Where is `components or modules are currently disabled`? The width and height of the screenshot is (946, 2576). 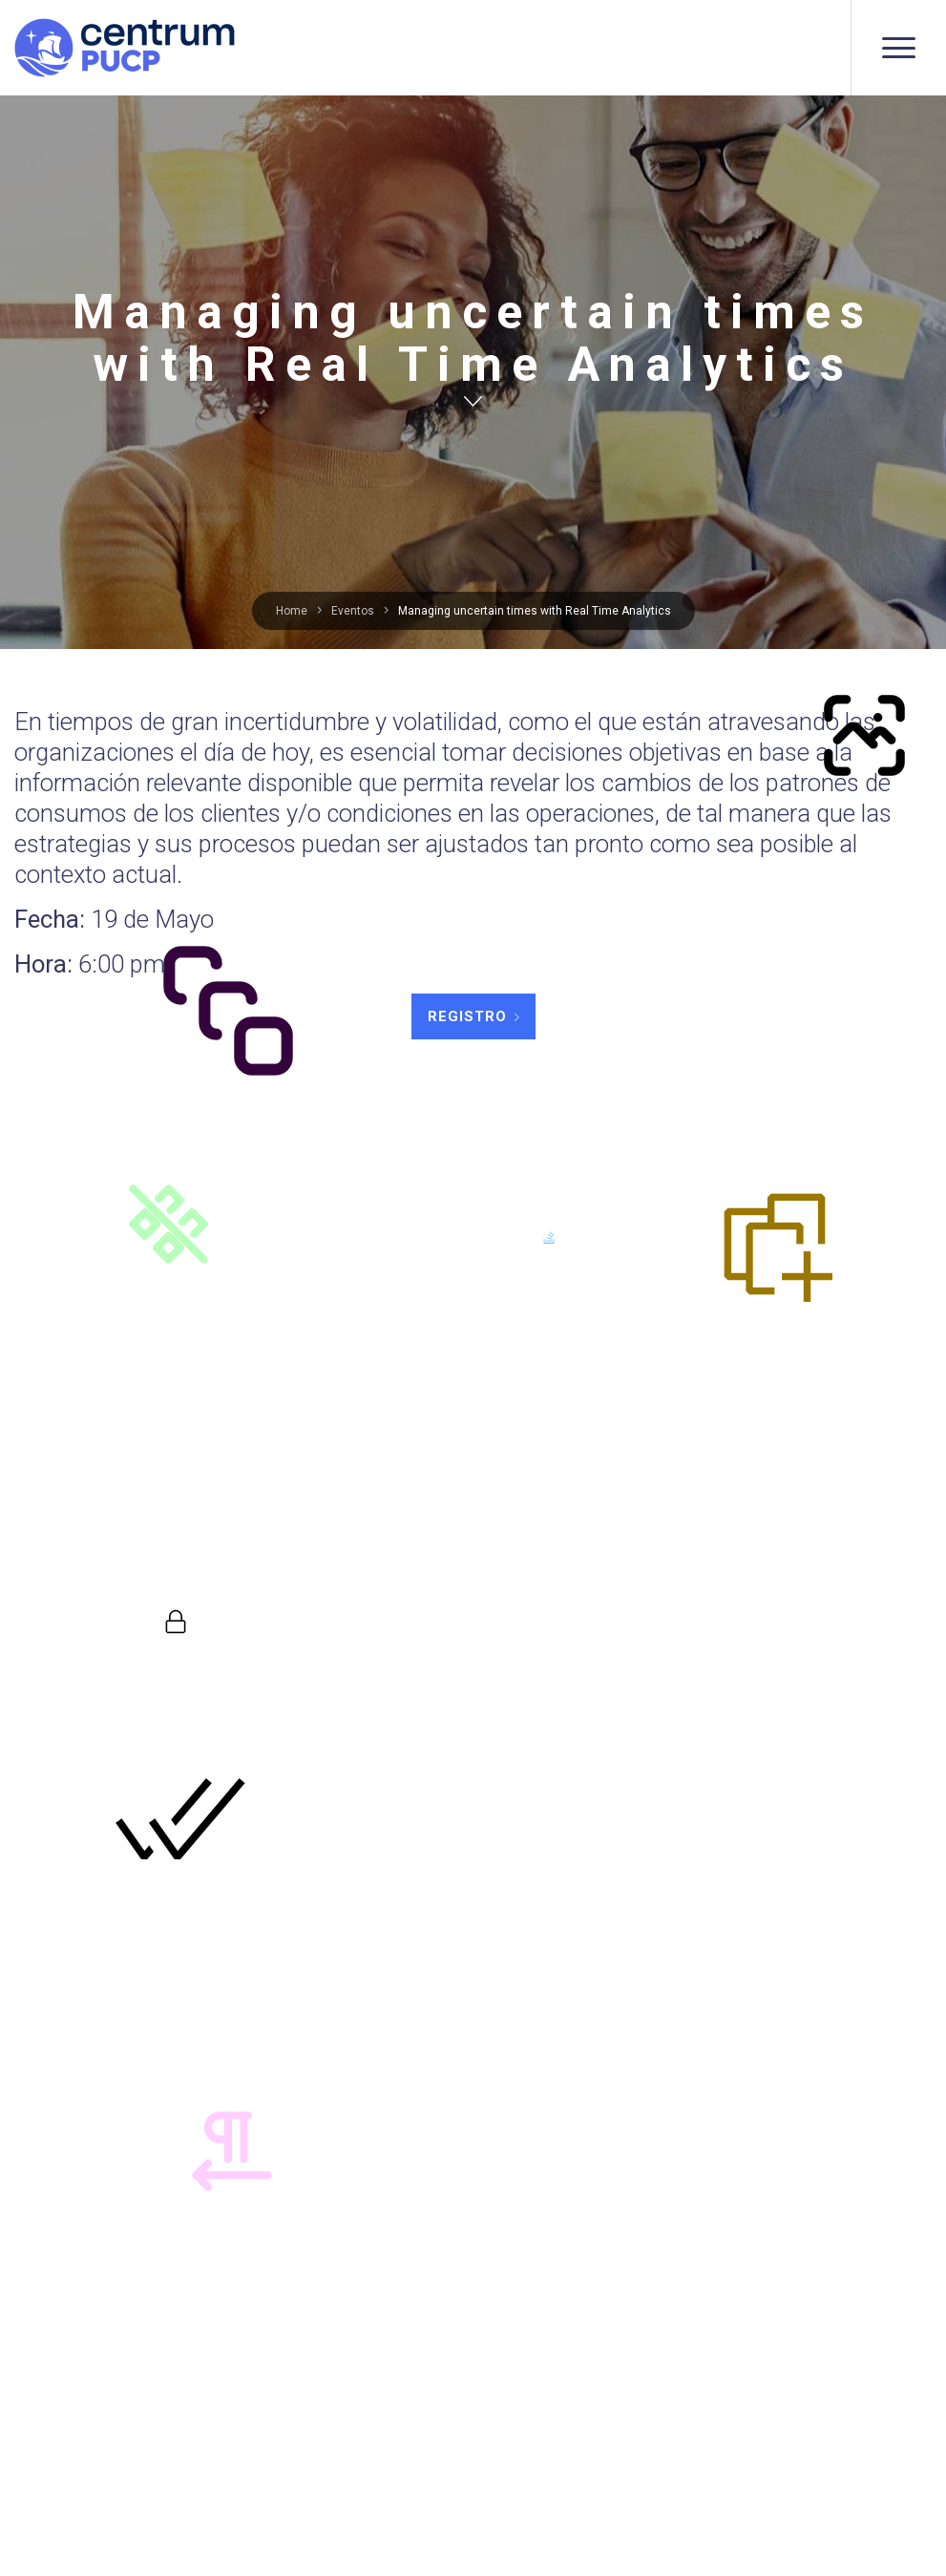
components or modules are currently disabled is located at coordinates (168, 1224).